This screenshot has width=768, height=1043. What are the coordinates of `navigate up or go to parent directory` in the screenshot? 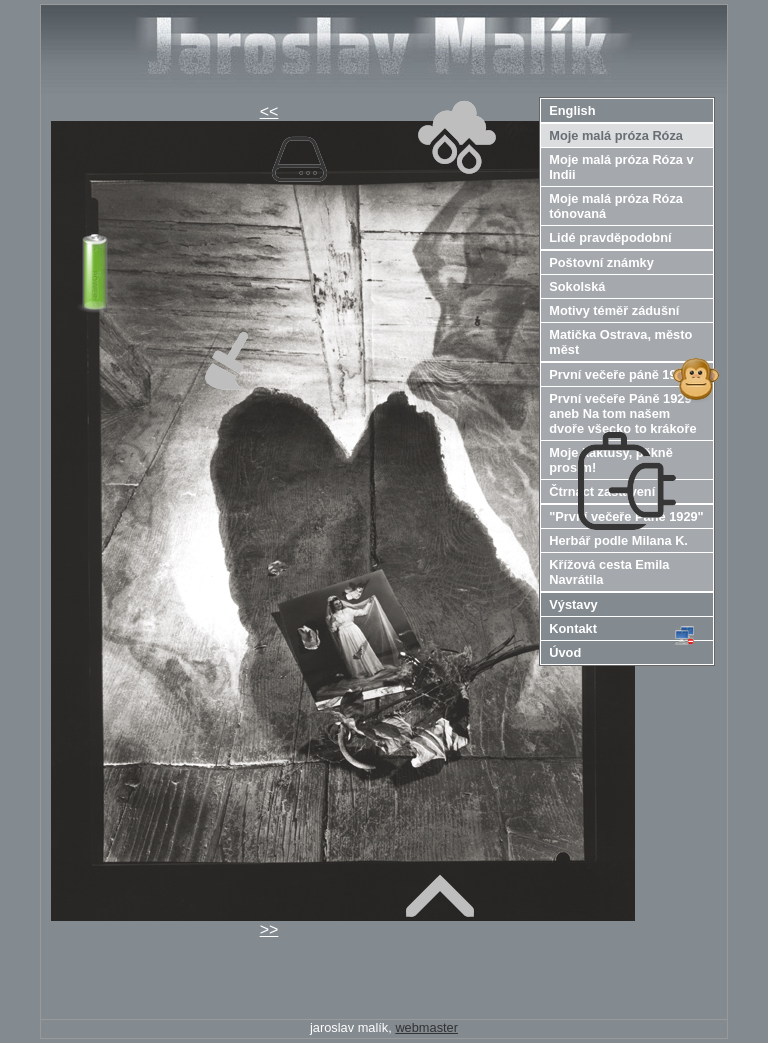 It's located at (440, 894).